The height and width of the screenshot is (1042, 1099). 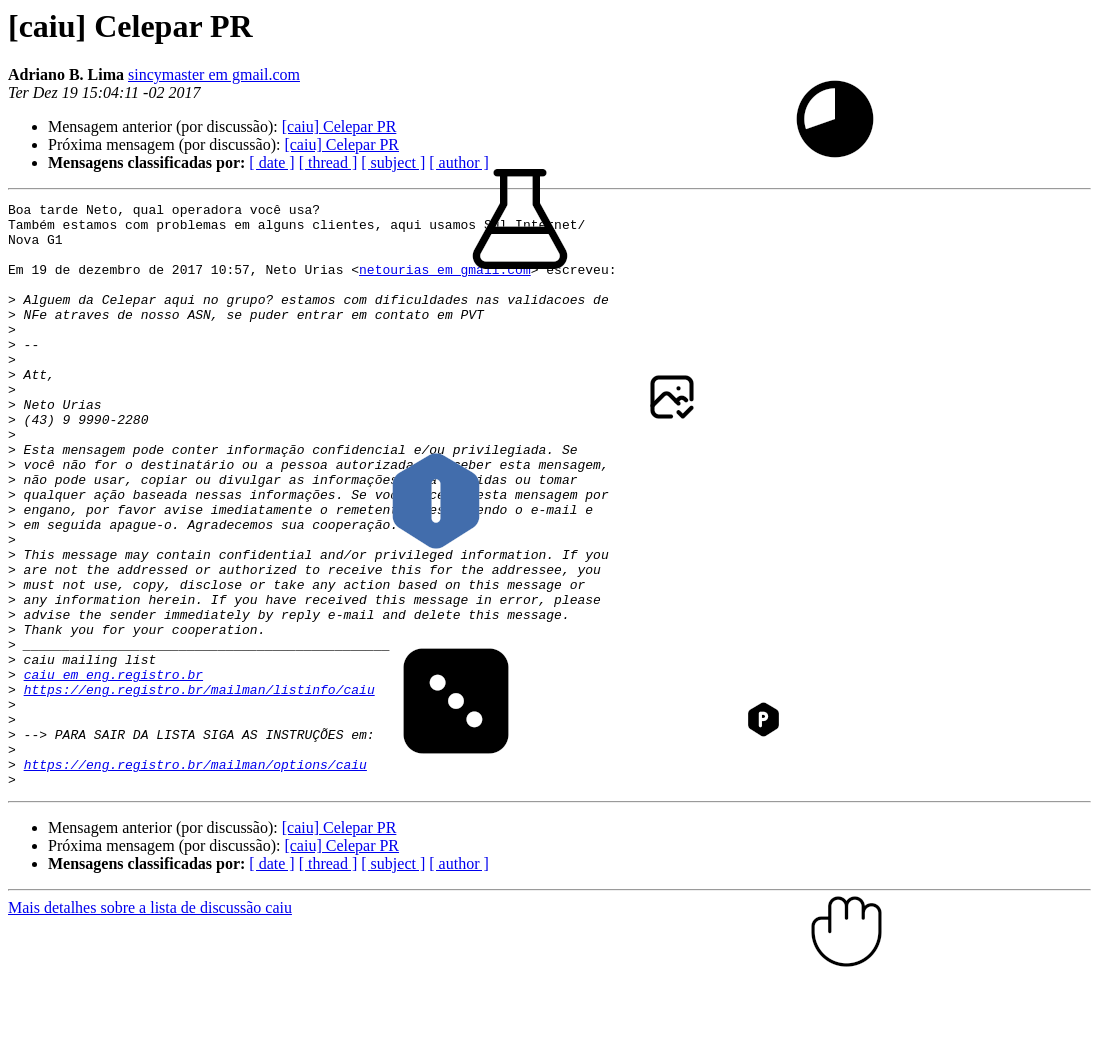 What do you see at coordinates (846, 921) in the screenshot?
I see `drag to reposition an element` at bounding box center [846, 921].